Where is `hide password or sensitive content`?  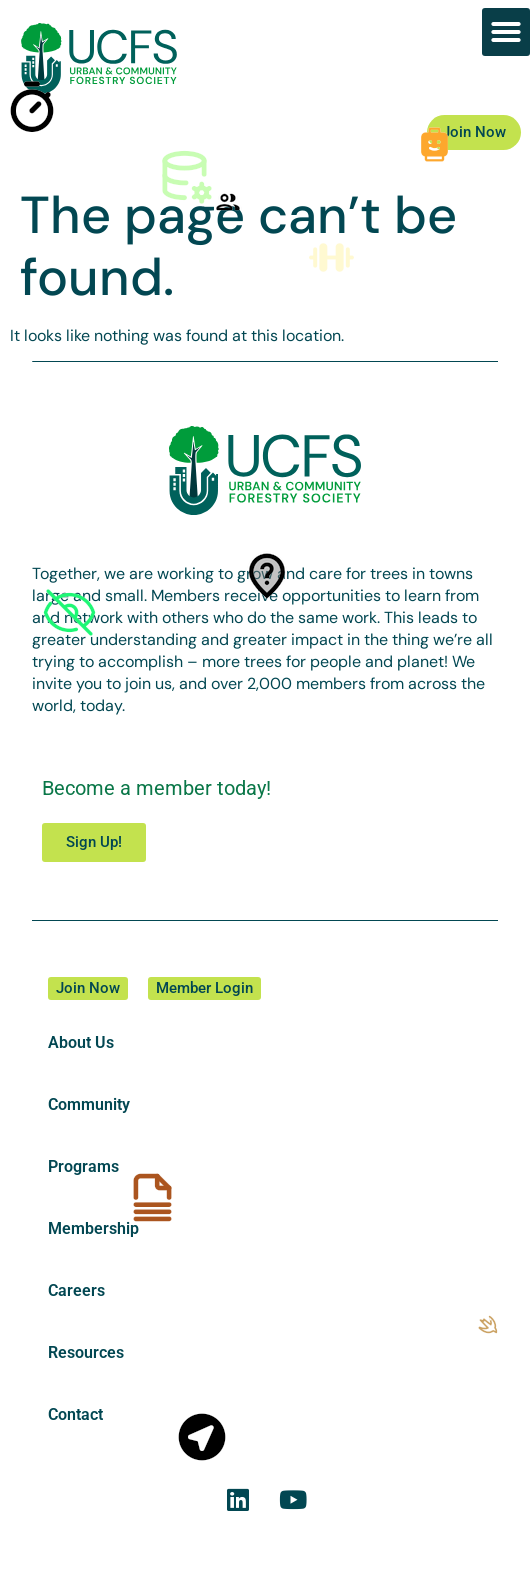 hide password or sensitive content is located at coordinates (69, 612).